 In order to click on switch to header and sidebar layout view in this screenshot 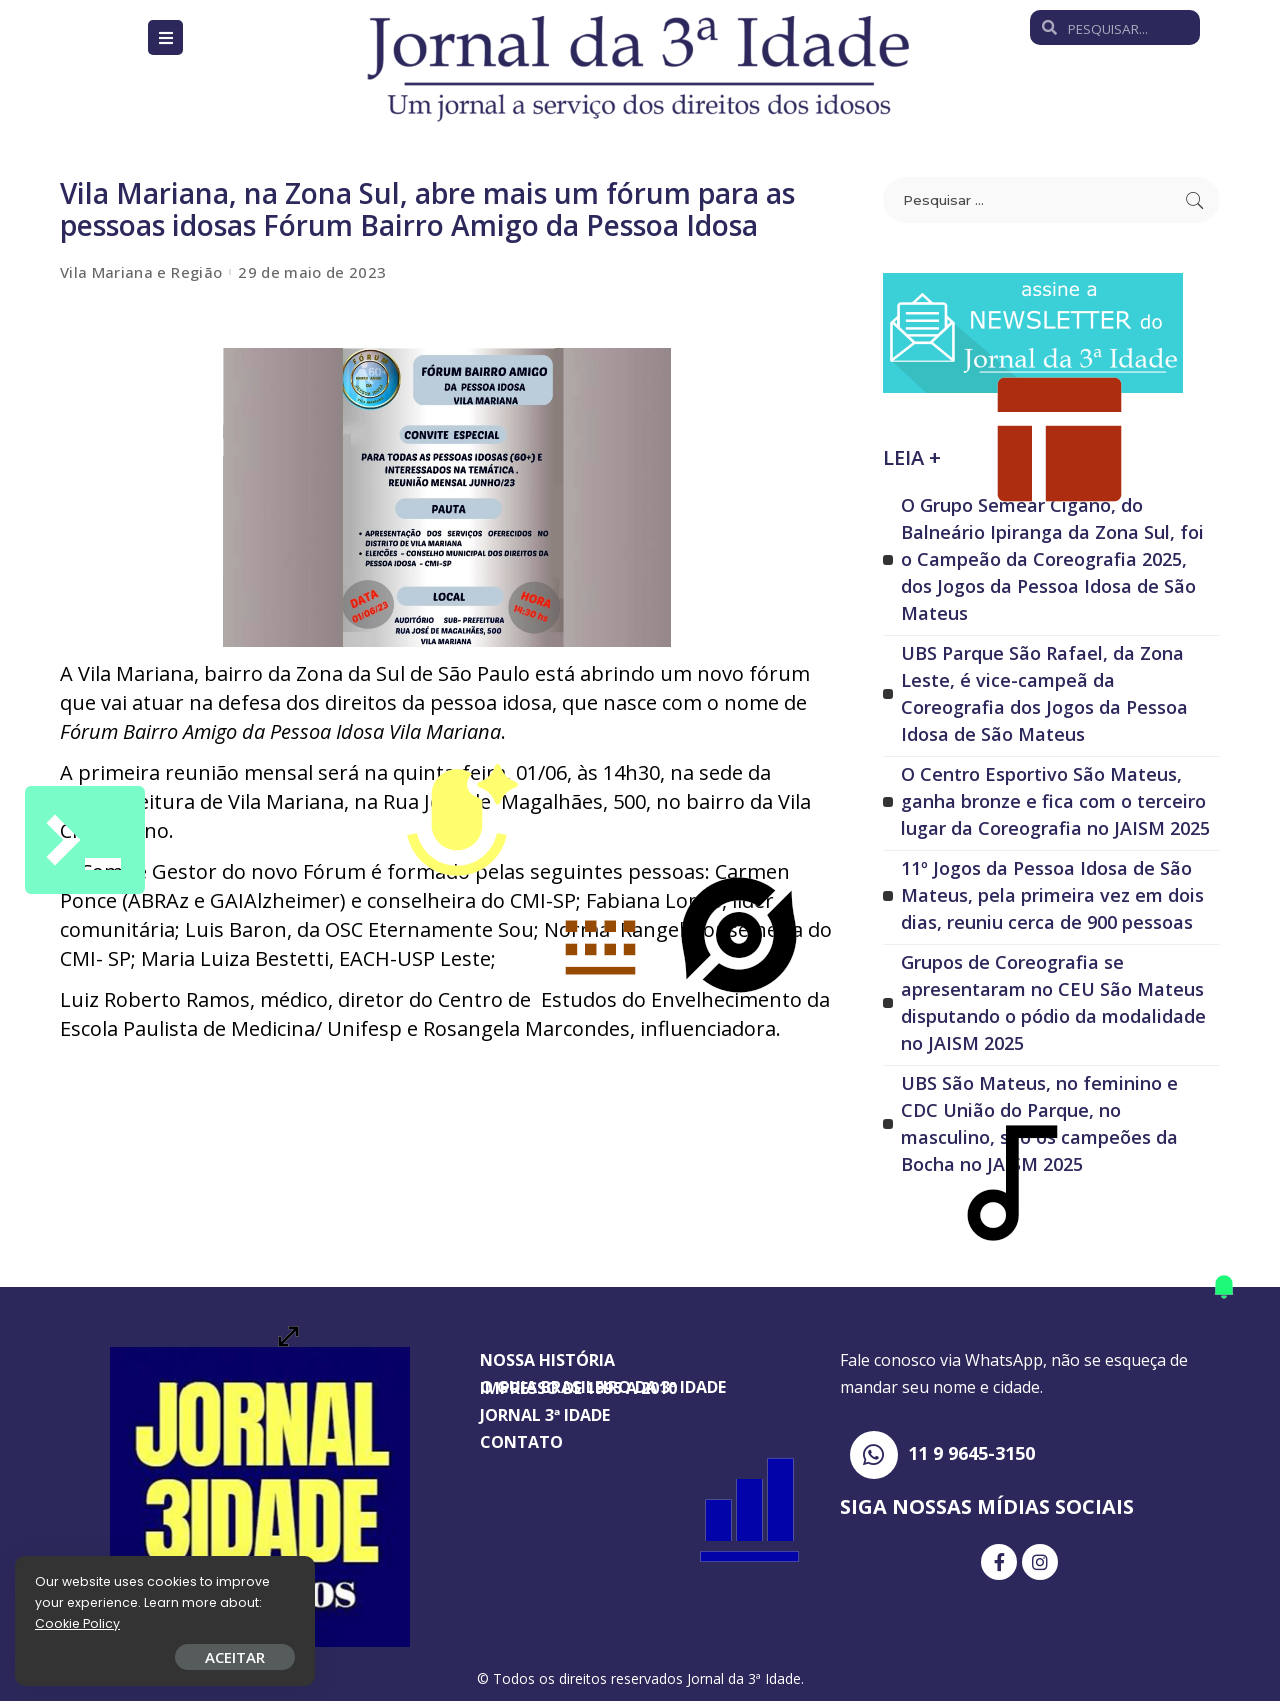, I will do `click(1059, 439)`.